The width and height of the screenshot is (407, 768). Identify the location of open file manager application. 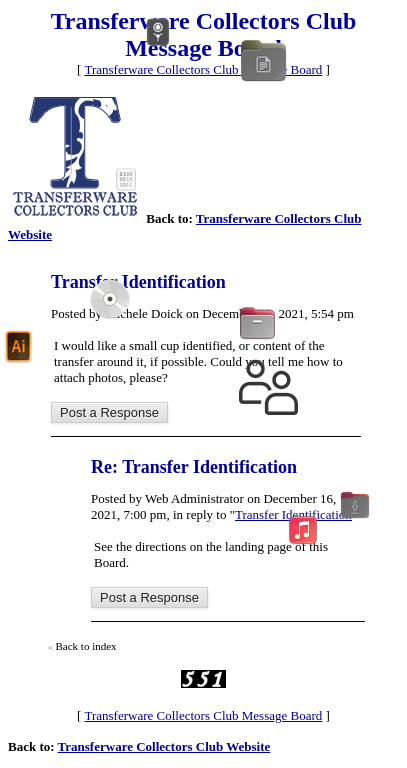
(257, 322).